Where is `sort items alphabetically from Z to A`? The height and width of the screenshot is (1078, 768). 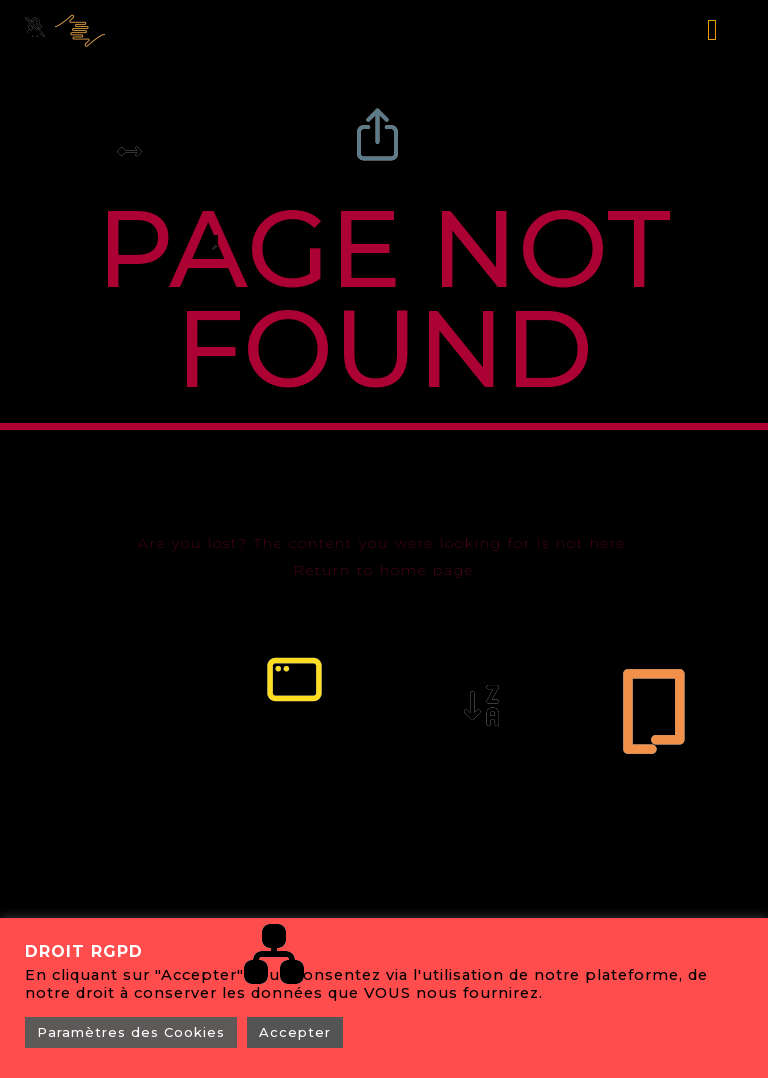 sort items alphabetically from Z to A is located at coordinates (482, 705).